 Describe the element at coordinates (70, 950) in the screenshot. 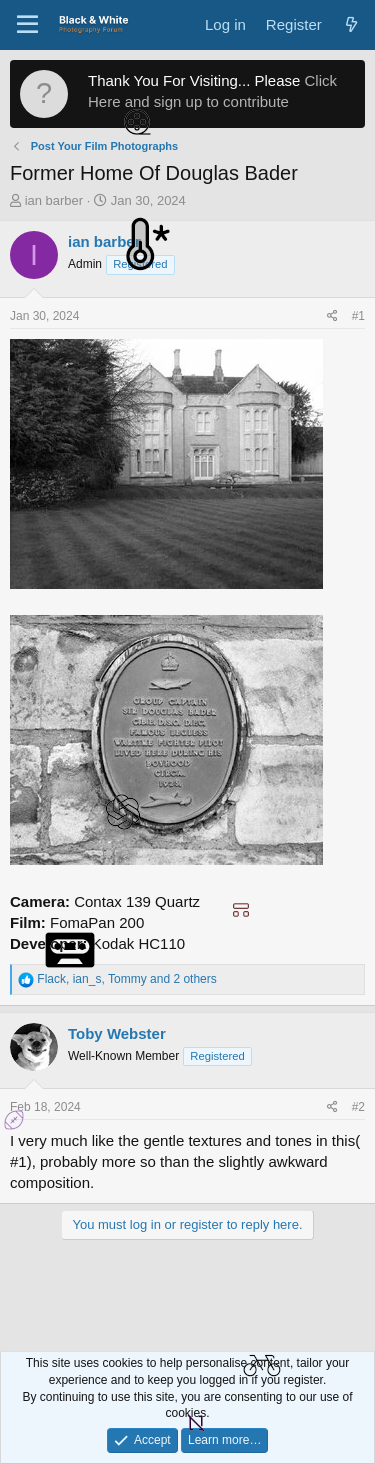

I see `access audio recordings or voice memos` at that location.